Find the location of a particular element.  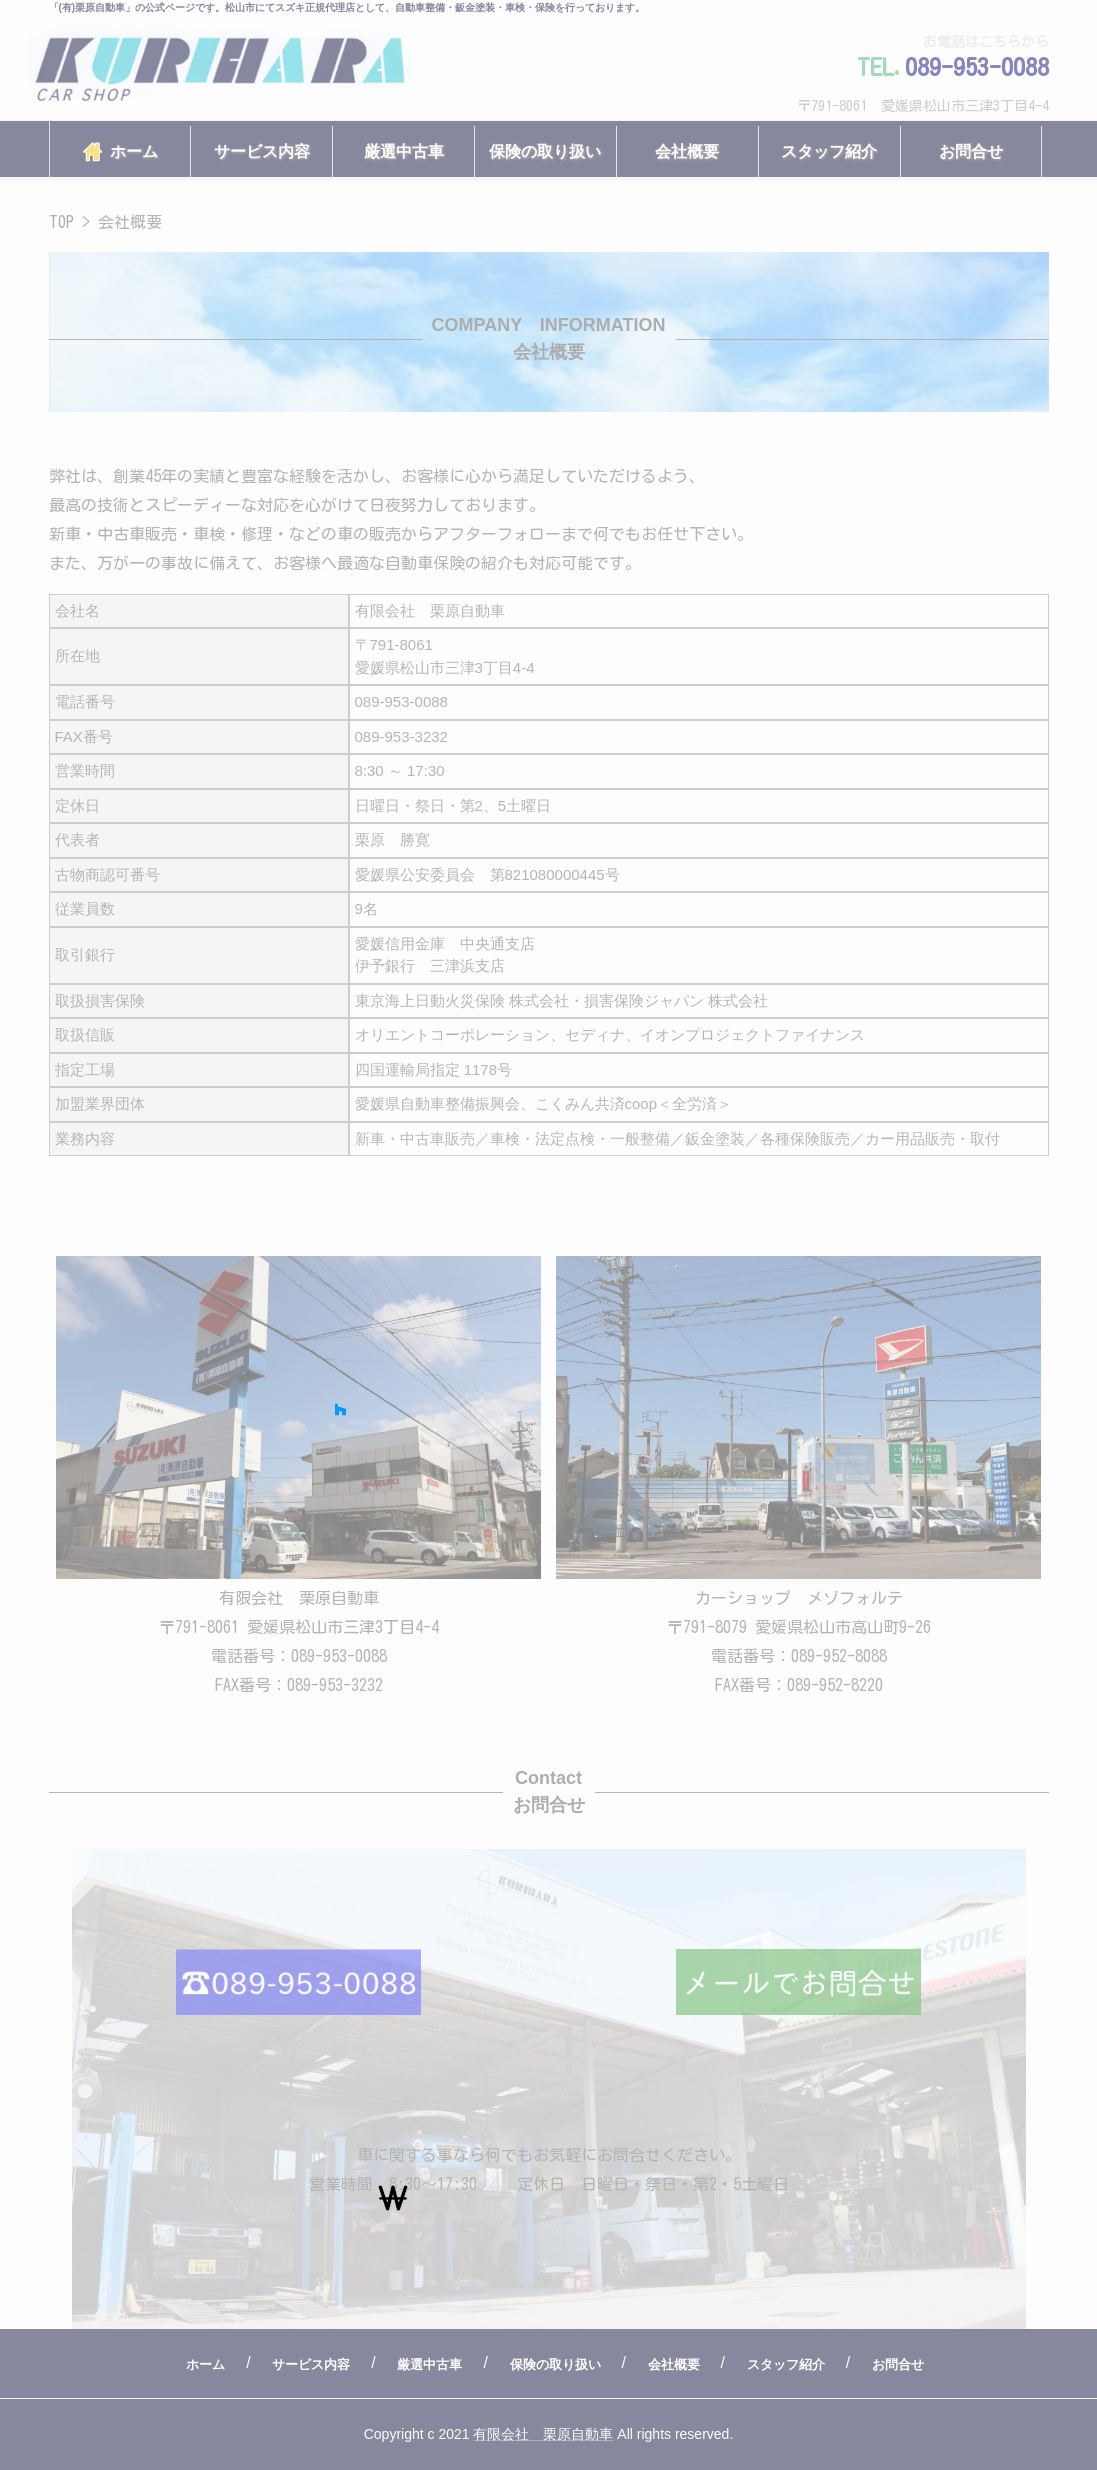

indicates south korean won currency is located at coordinates (393, 2198).